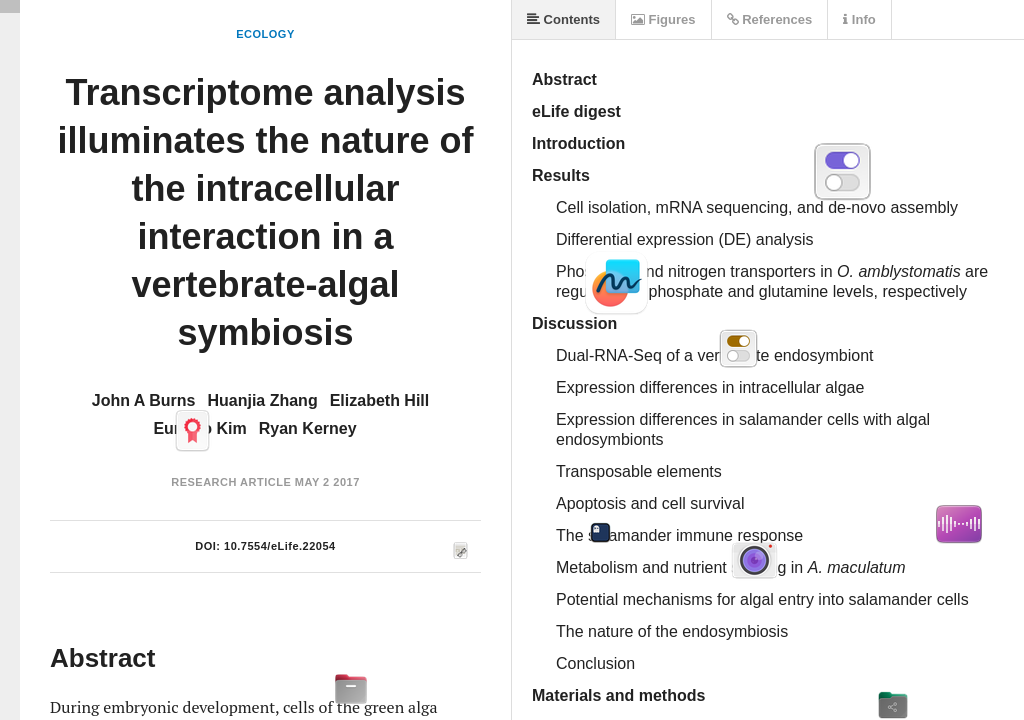 The width and height of the screenshot is (1024, 720). I want to click on open cheese webcam application, so click(754, 560).